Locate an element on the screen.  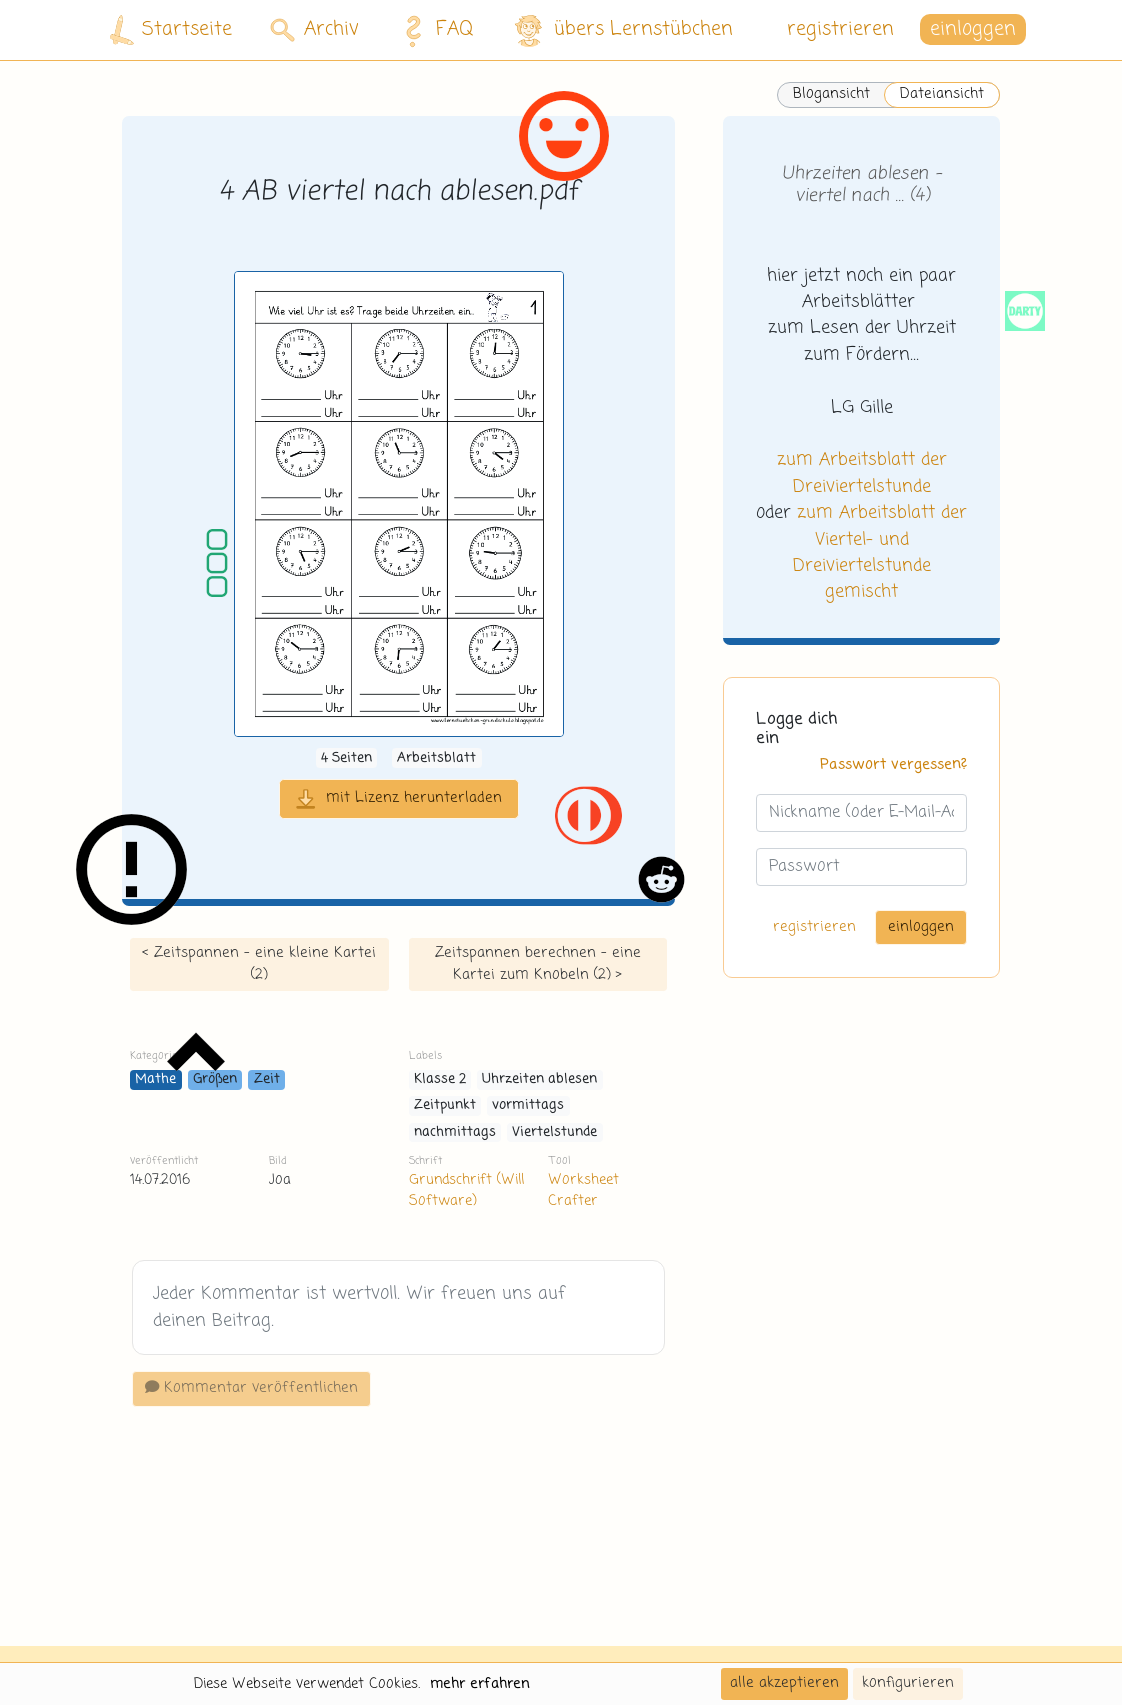
open the Reddit app is located at coordinates (661, 879).